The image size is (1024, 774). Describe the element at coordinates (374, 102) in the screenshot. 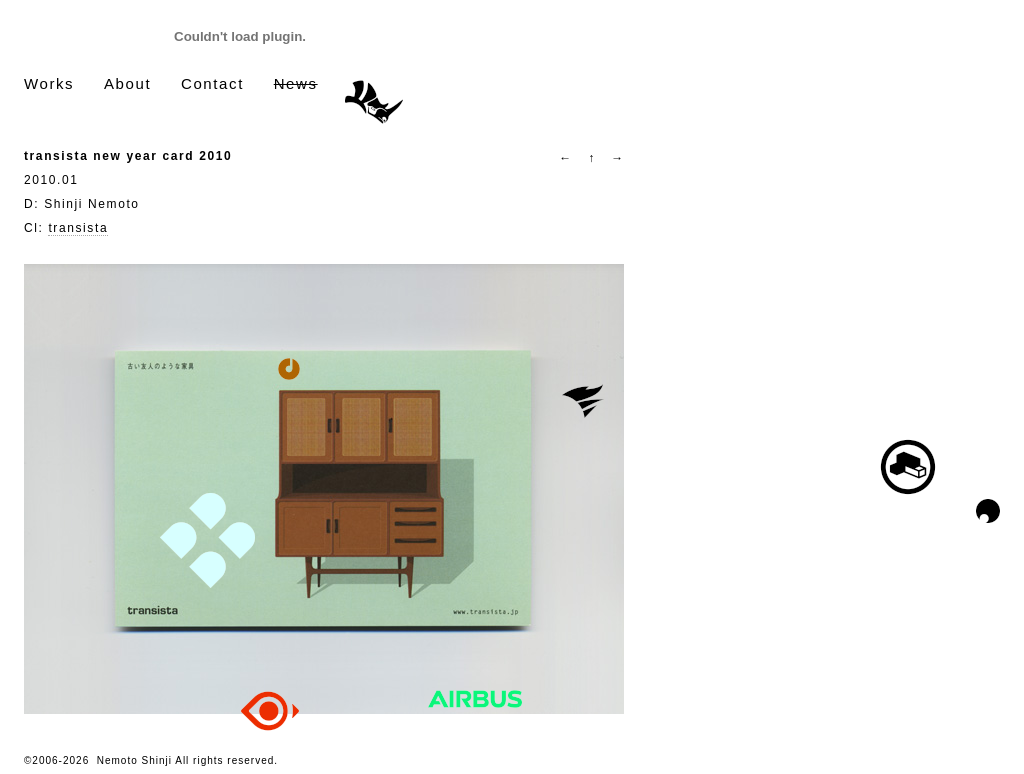

I see `open Rhinoceros 3D modeling software` at that location.